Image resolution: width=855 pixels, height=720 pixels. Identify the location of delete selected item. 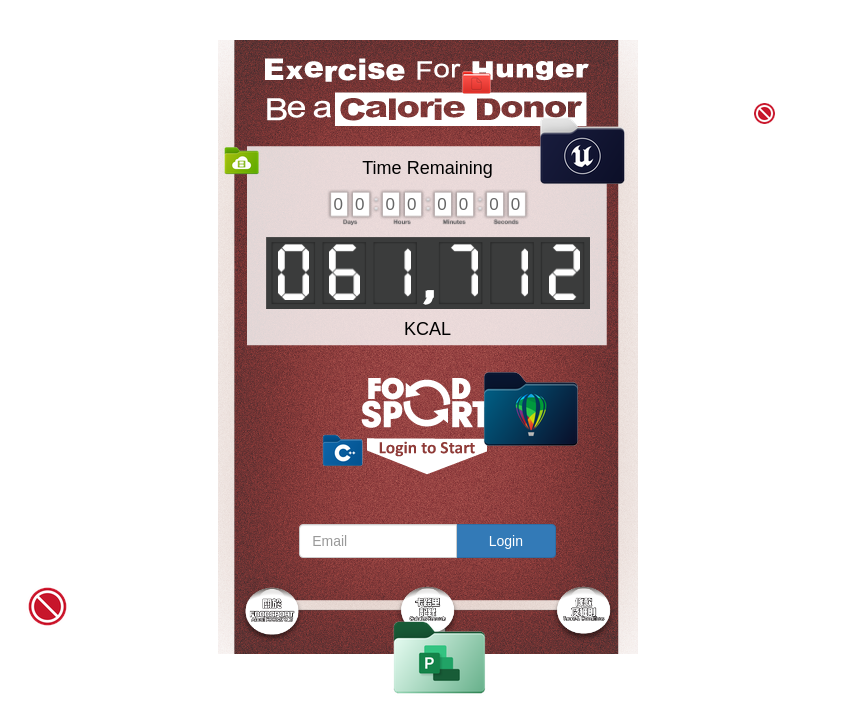
(47, 606).